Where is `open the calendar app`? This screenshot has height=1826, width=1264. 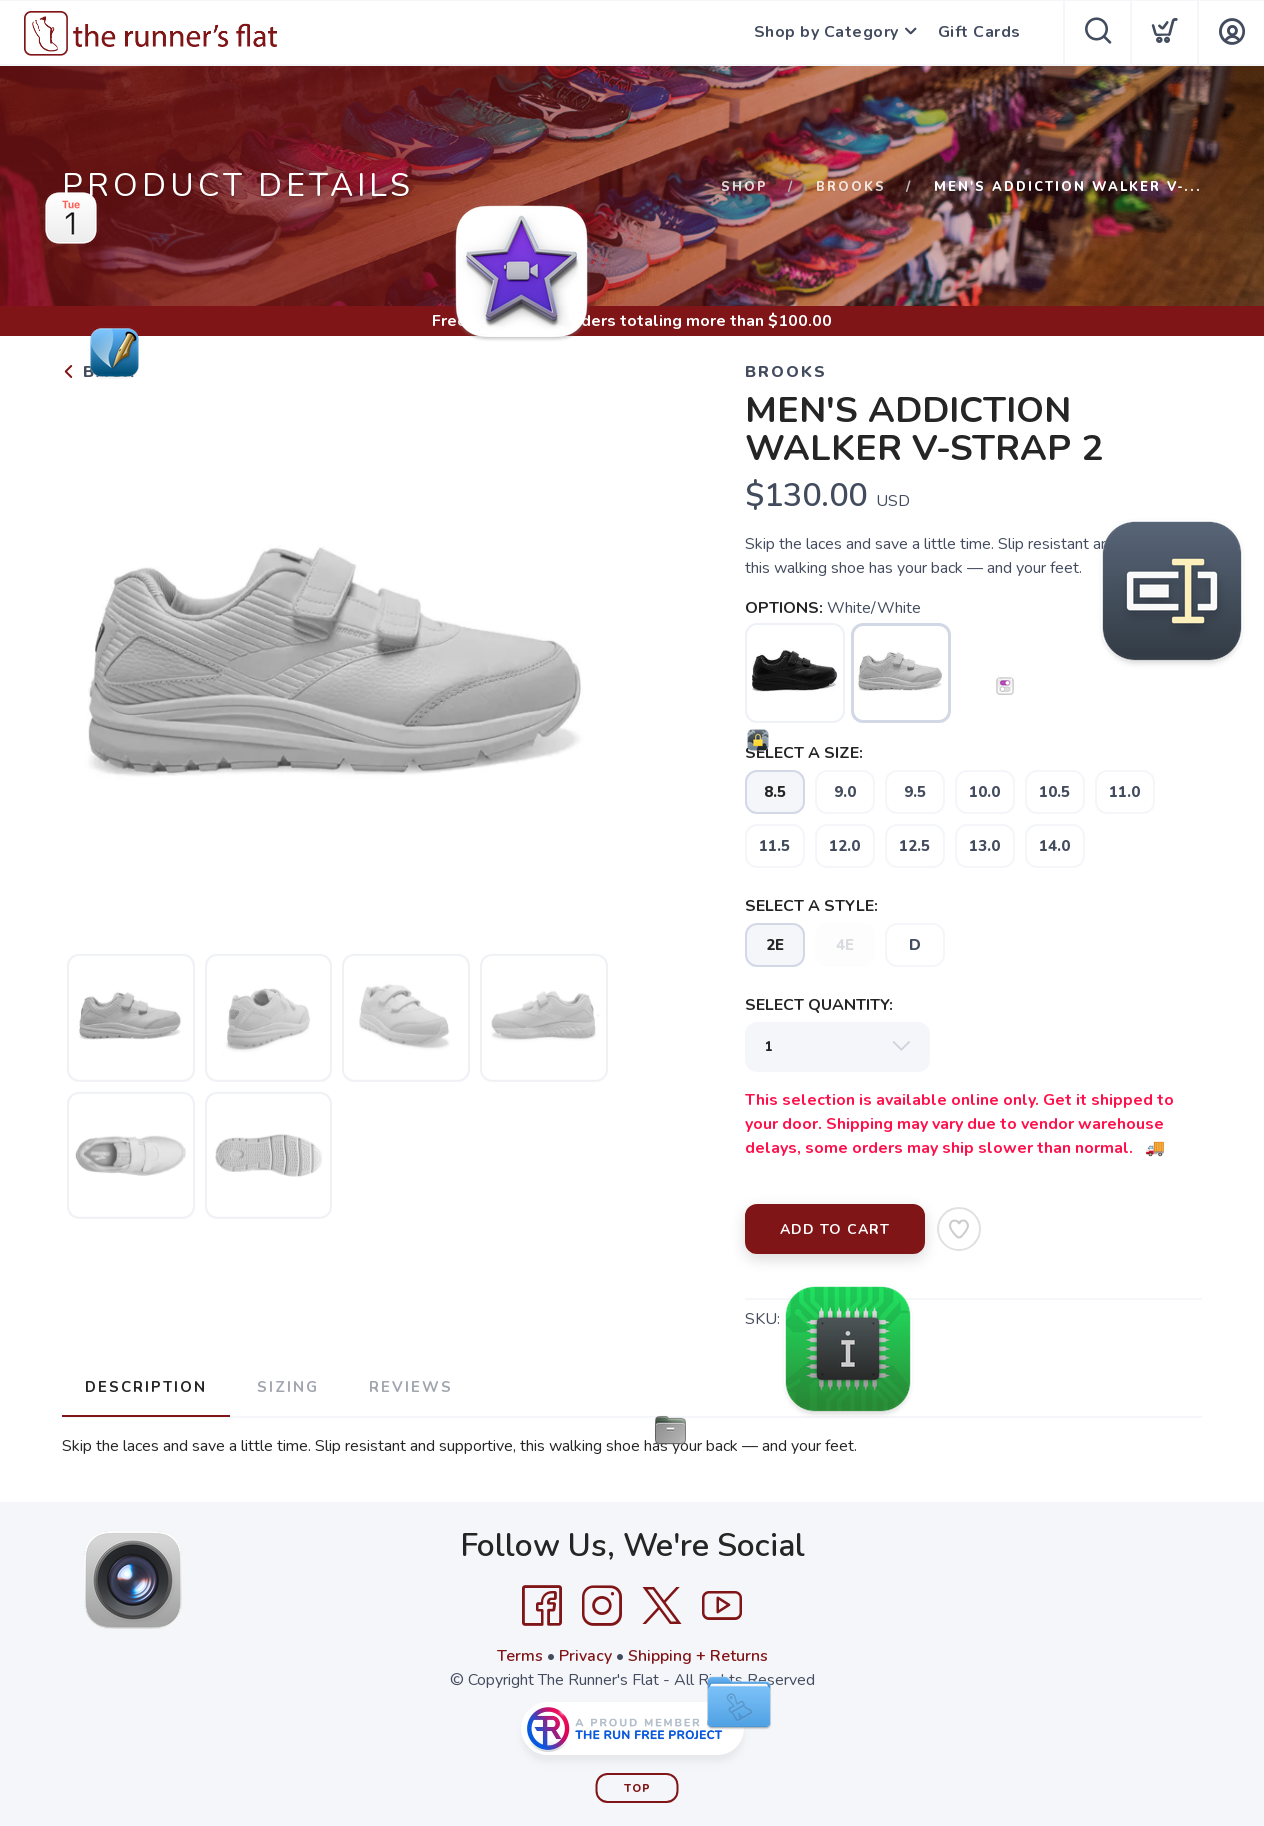
open the calendar app is located at coordinates (71, 218).